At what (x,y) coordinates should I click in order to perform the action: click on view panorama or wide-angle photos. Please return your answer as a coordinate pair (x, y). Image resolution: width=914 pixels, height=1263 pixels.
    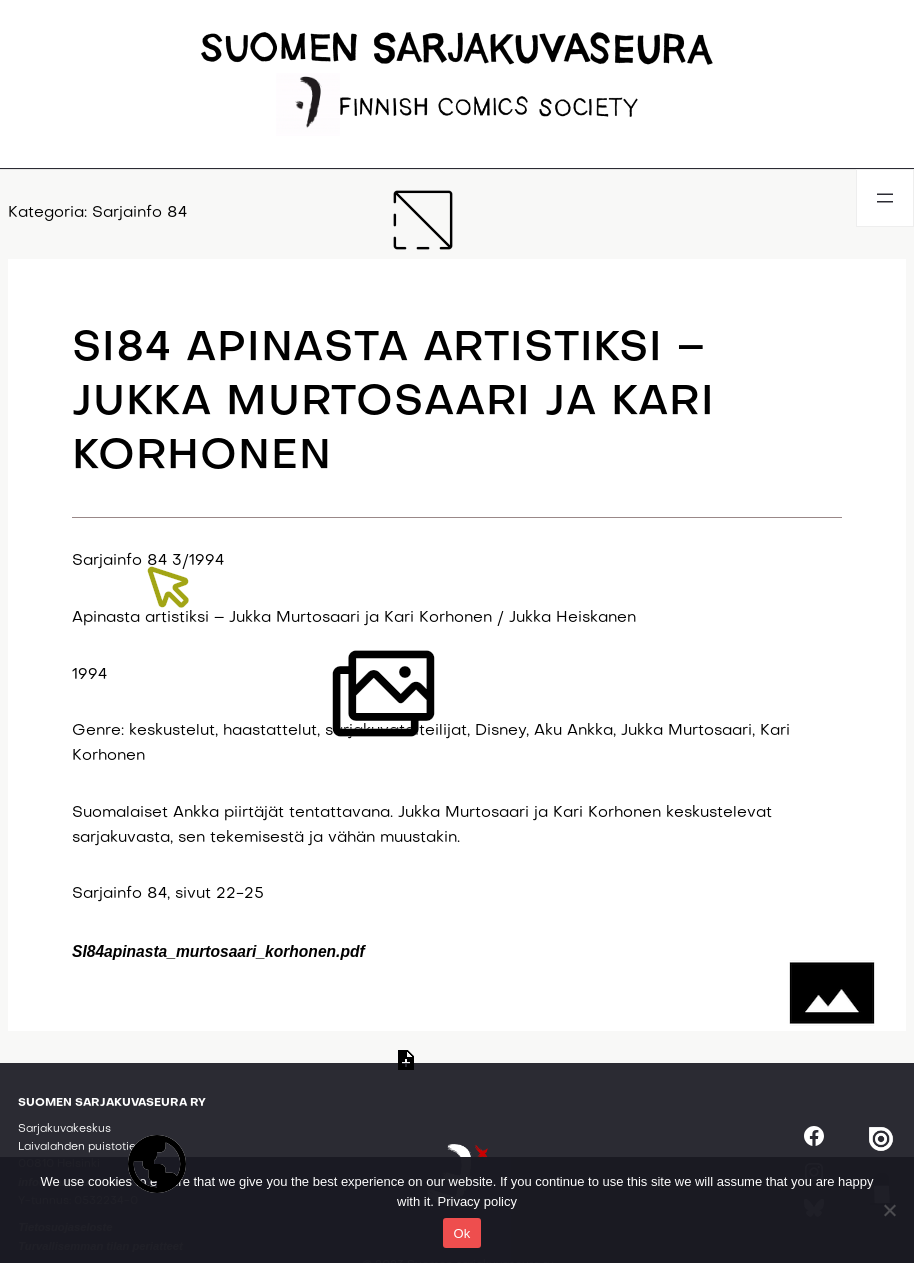
    Looking at the image, I should click on (832, 993).